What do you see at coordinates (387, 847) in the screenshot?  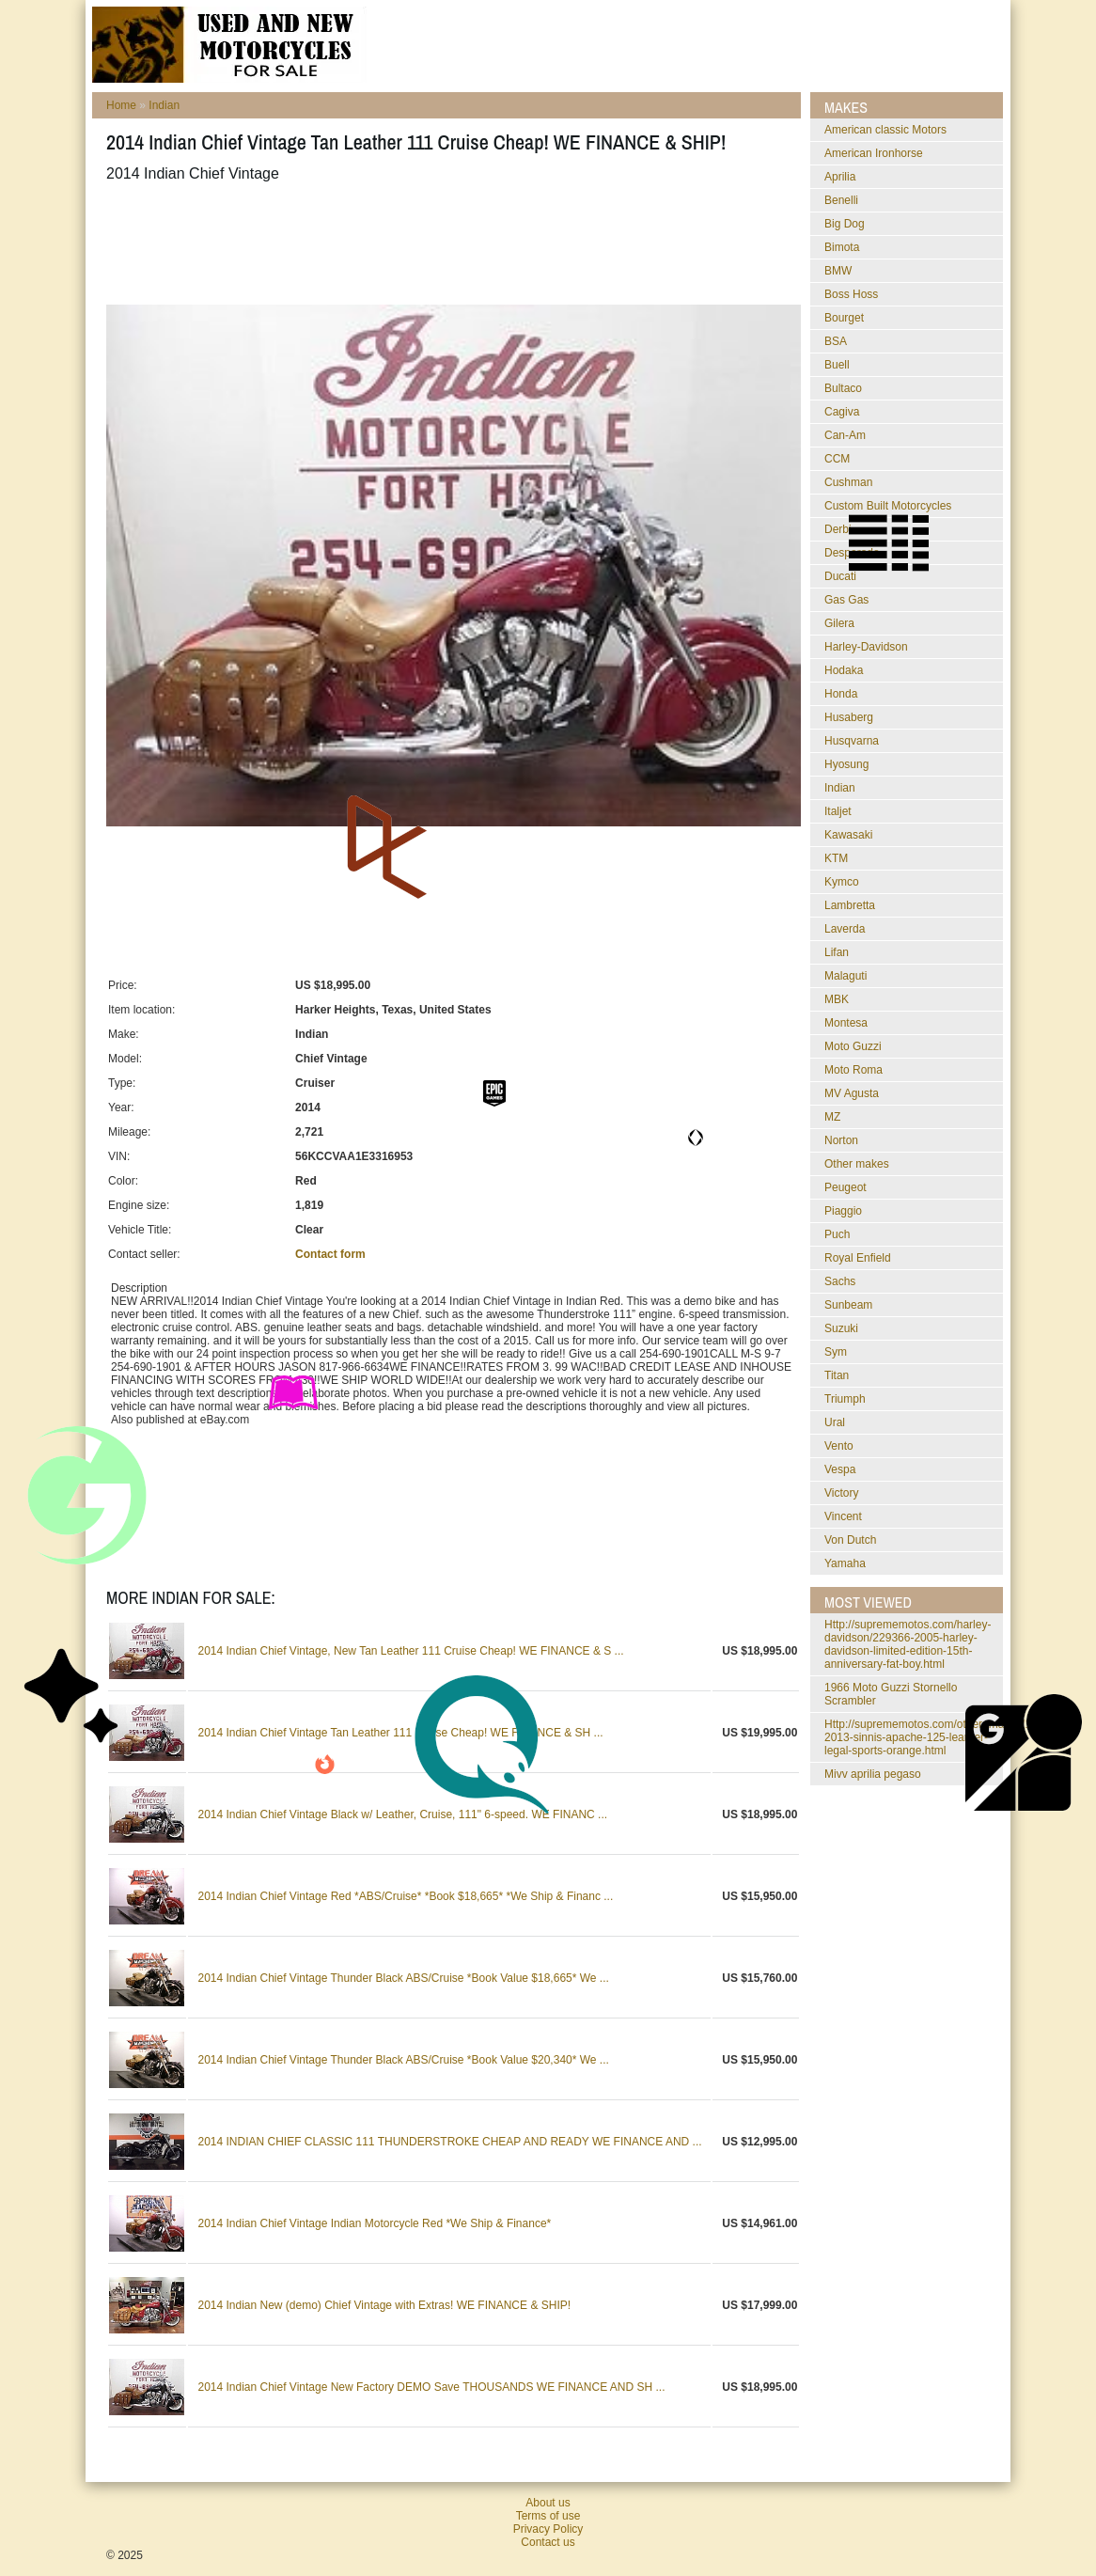 I see `open the DataCamp app` at bounding box center [387, 847].